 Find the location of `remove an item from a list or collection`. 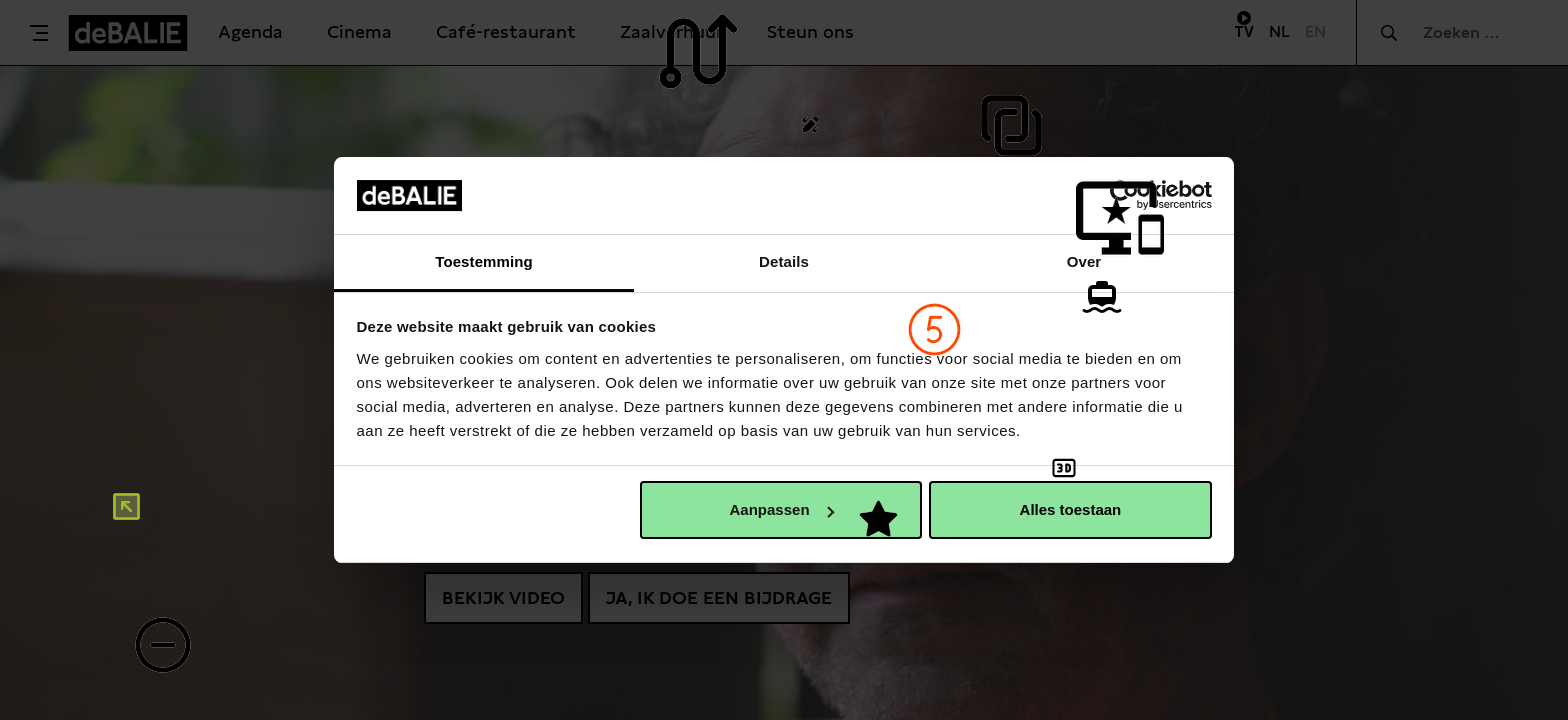

remove an item from a list or collection is located at coordinates (163, 645).